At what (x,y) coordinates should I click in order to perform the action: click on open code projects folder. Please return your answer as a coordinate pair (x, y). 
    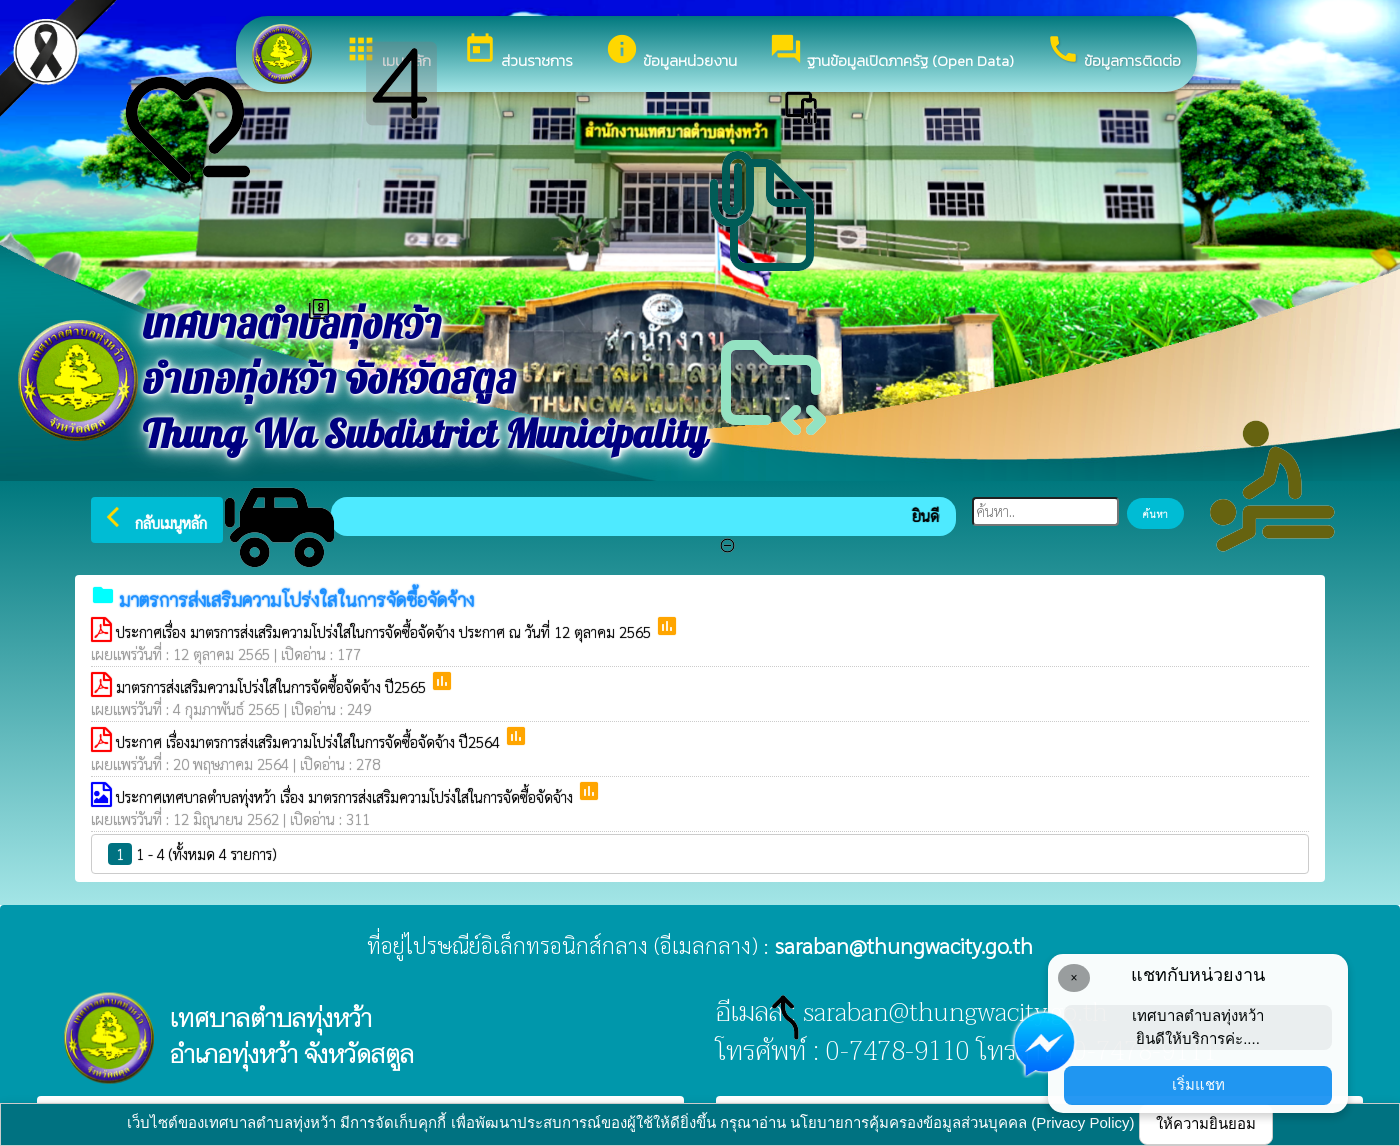
    Looking at the image, I should click on (771, 385).